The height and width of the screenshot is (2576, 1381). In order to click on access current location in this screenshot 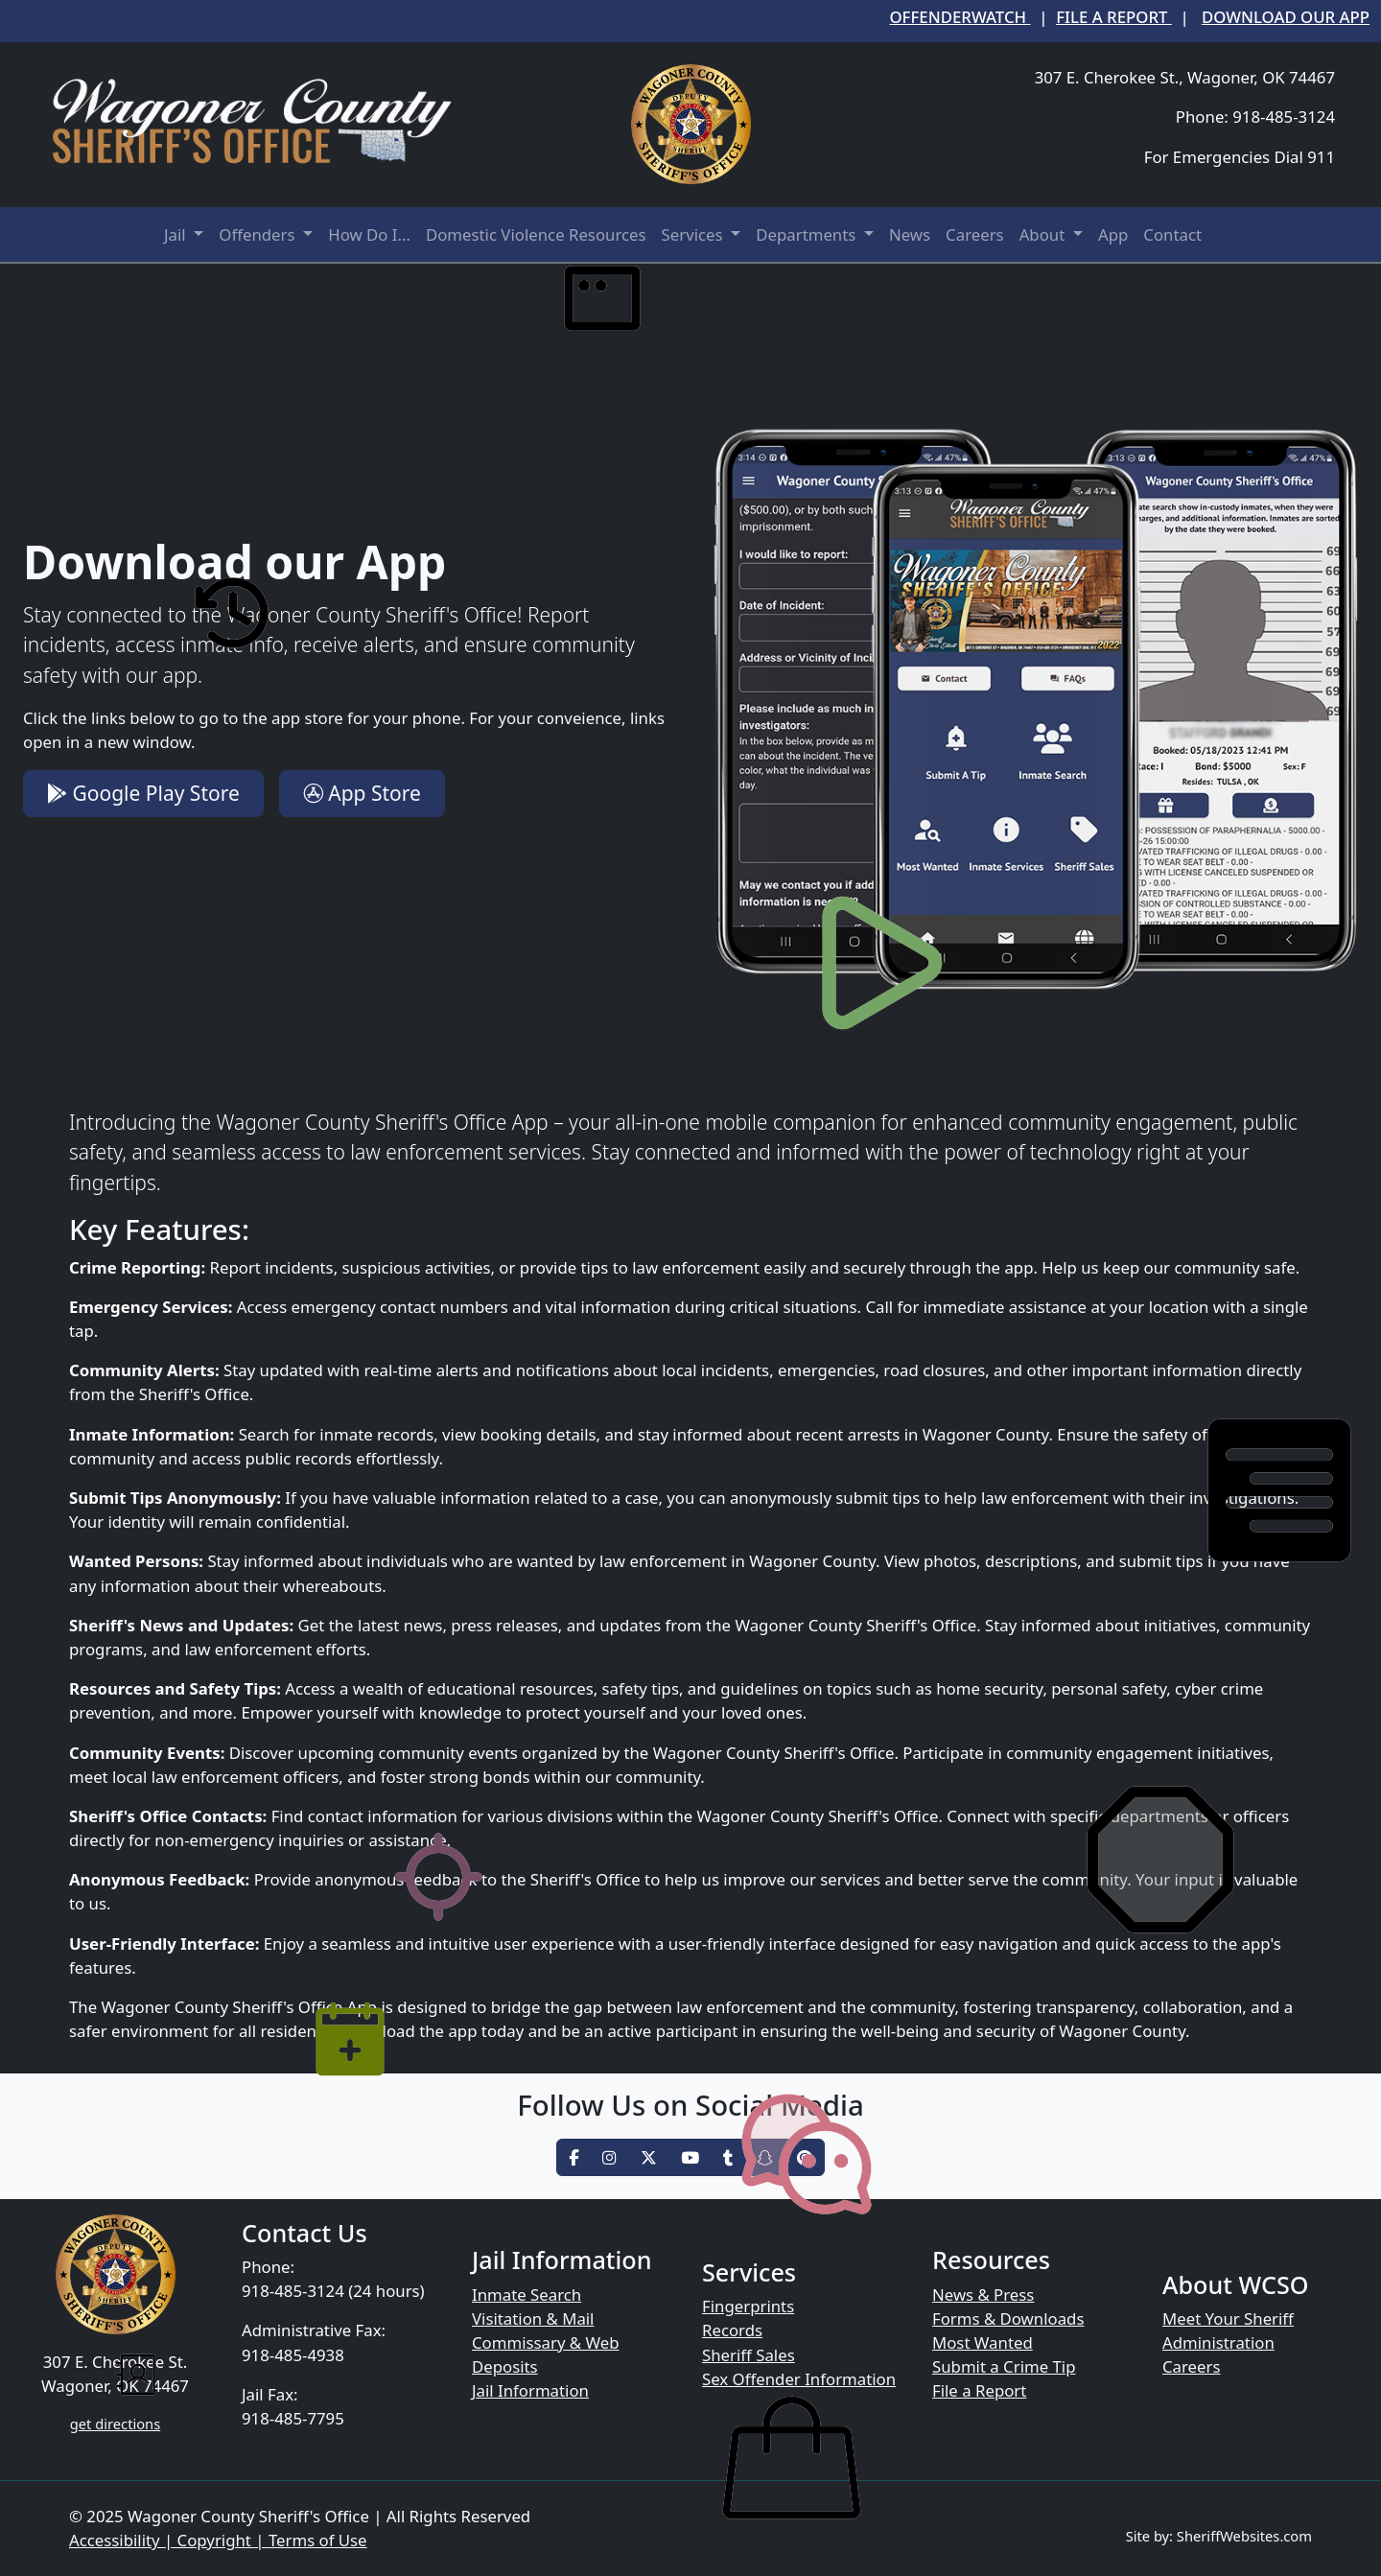, I will do `click(438, 1877)`.